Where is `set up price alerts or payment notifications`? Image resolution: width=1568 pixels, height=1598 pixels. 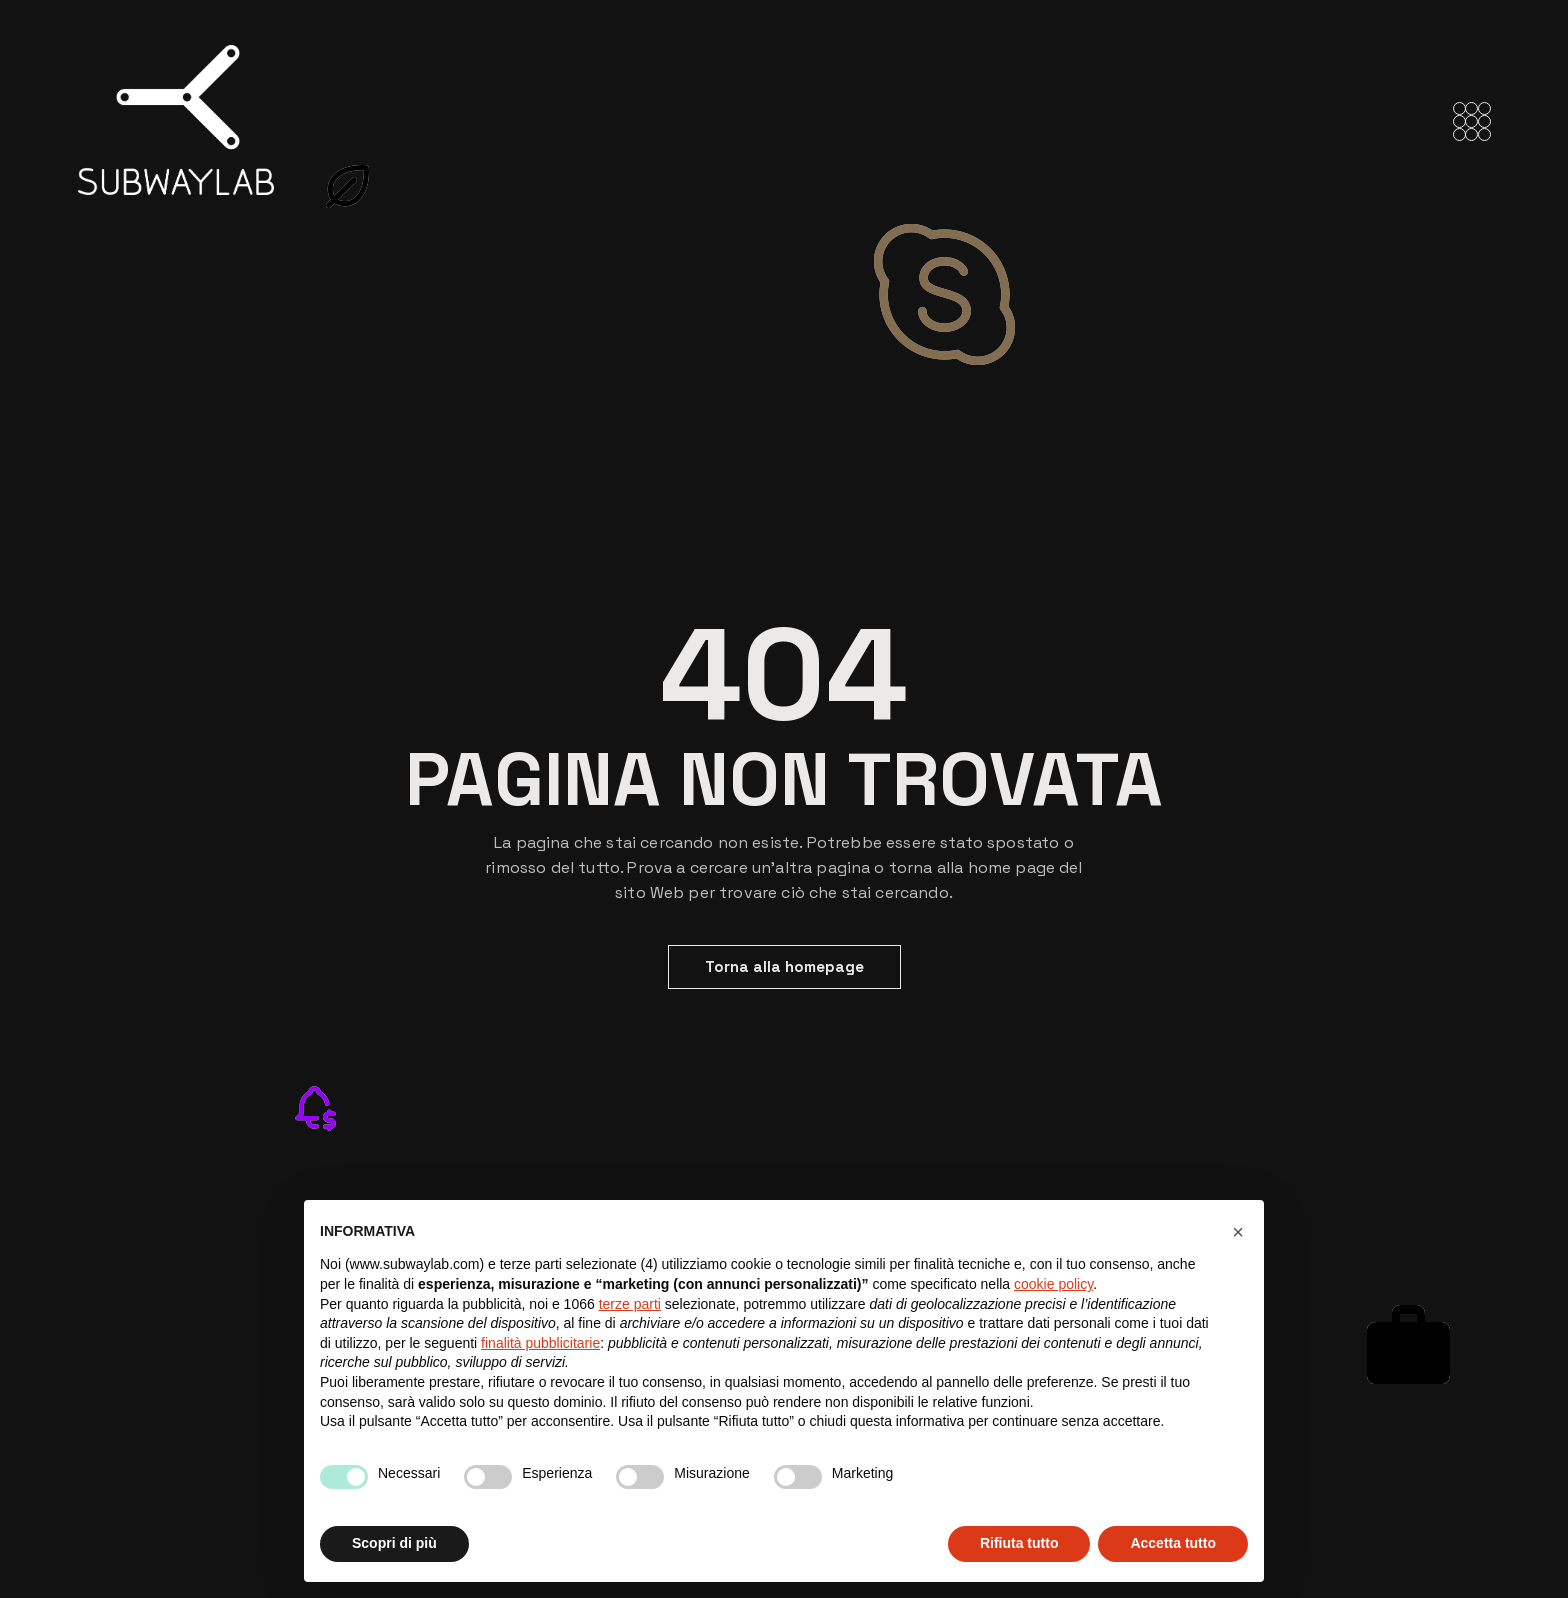
set up price alerts or payment notifications is located at coordinates (314, 1107).